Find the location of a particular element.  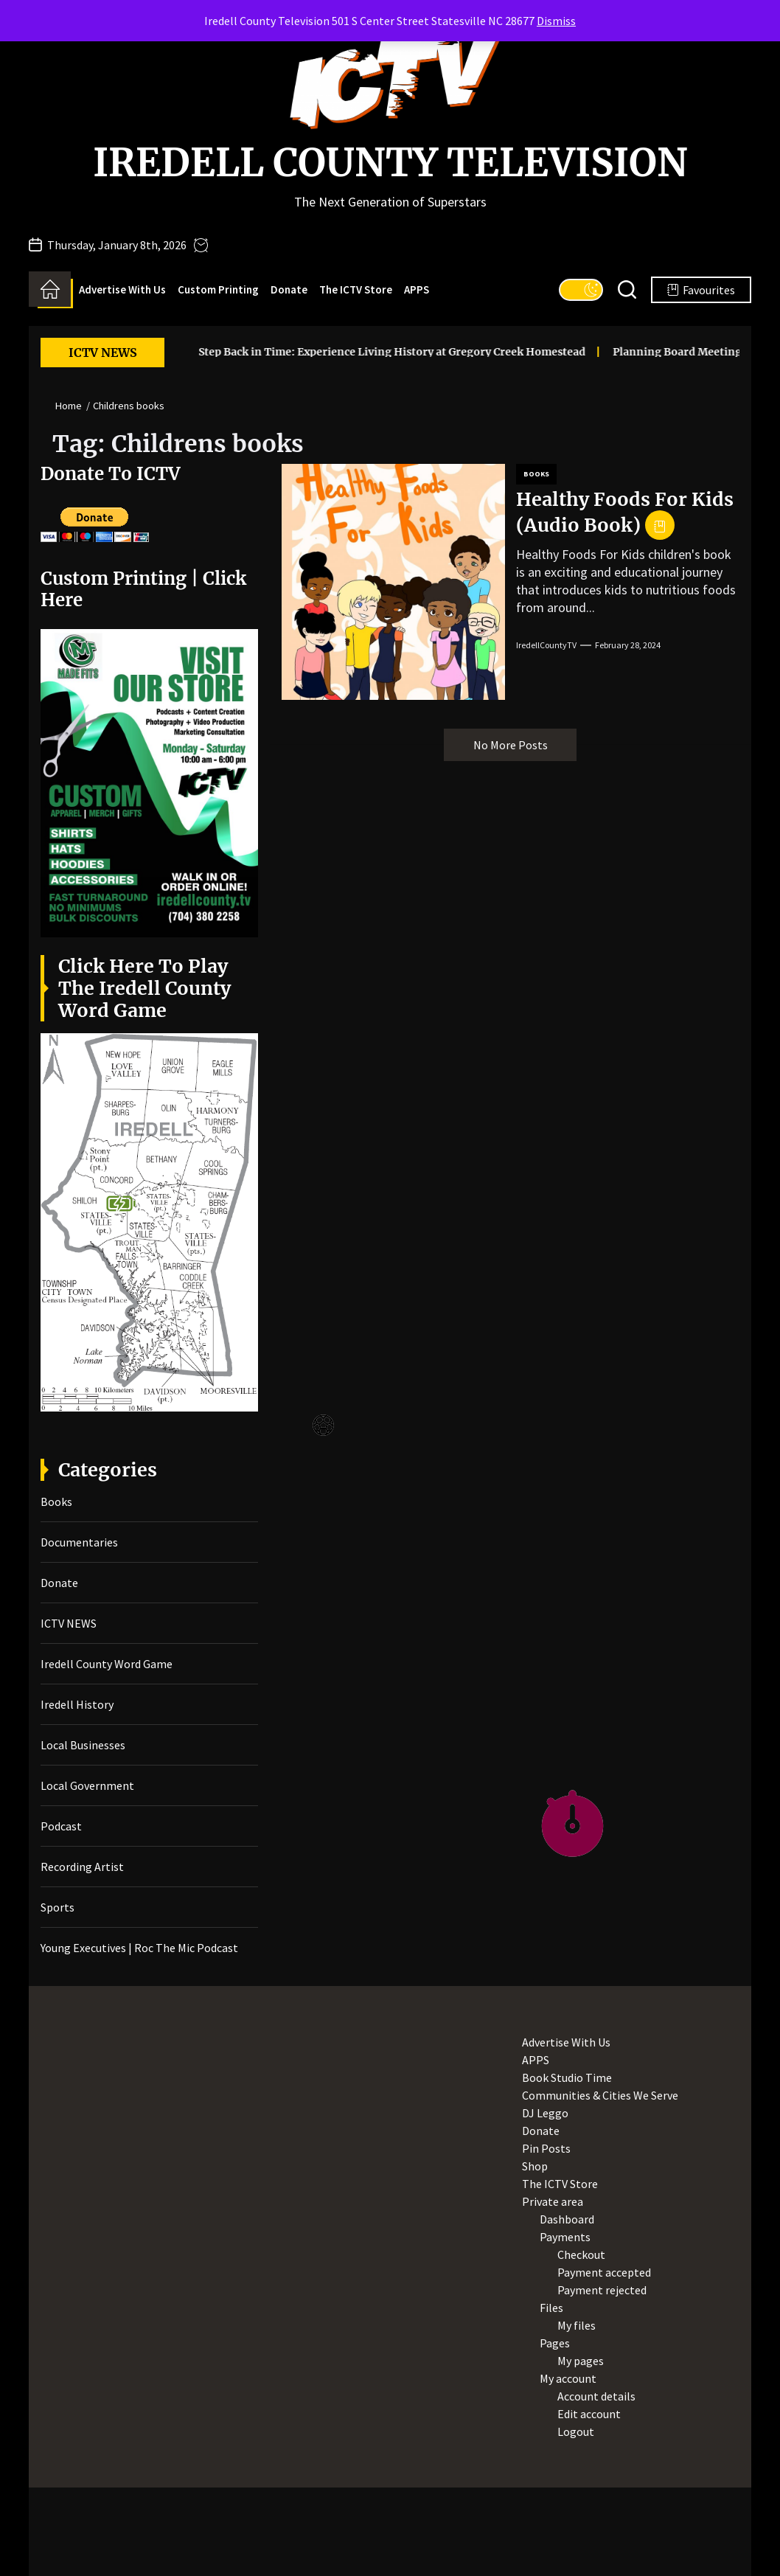

start or stop a timer is located at coordinates (572, 1823).